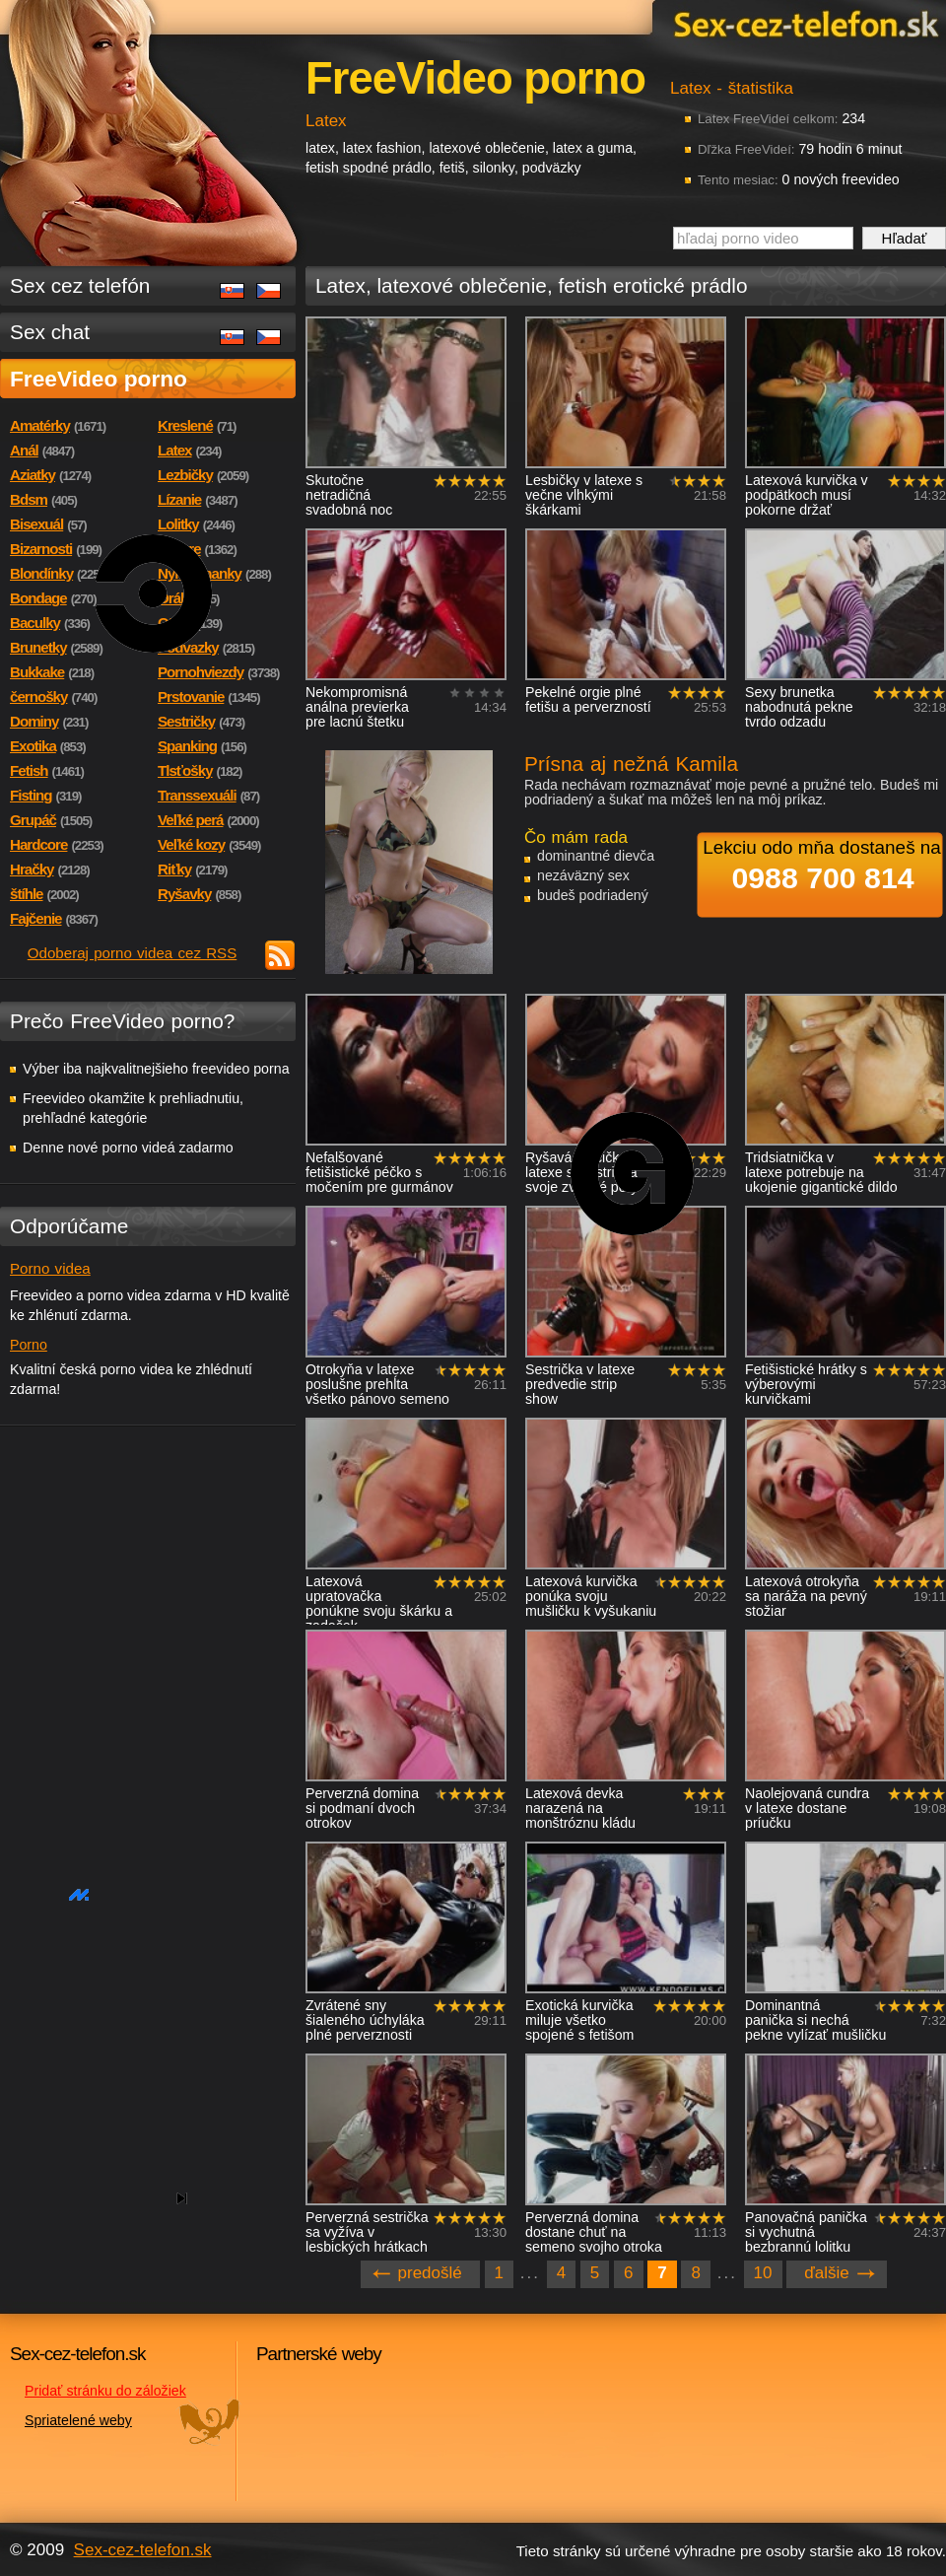  I want to click on meizu brand logo, so click(79, 1895).